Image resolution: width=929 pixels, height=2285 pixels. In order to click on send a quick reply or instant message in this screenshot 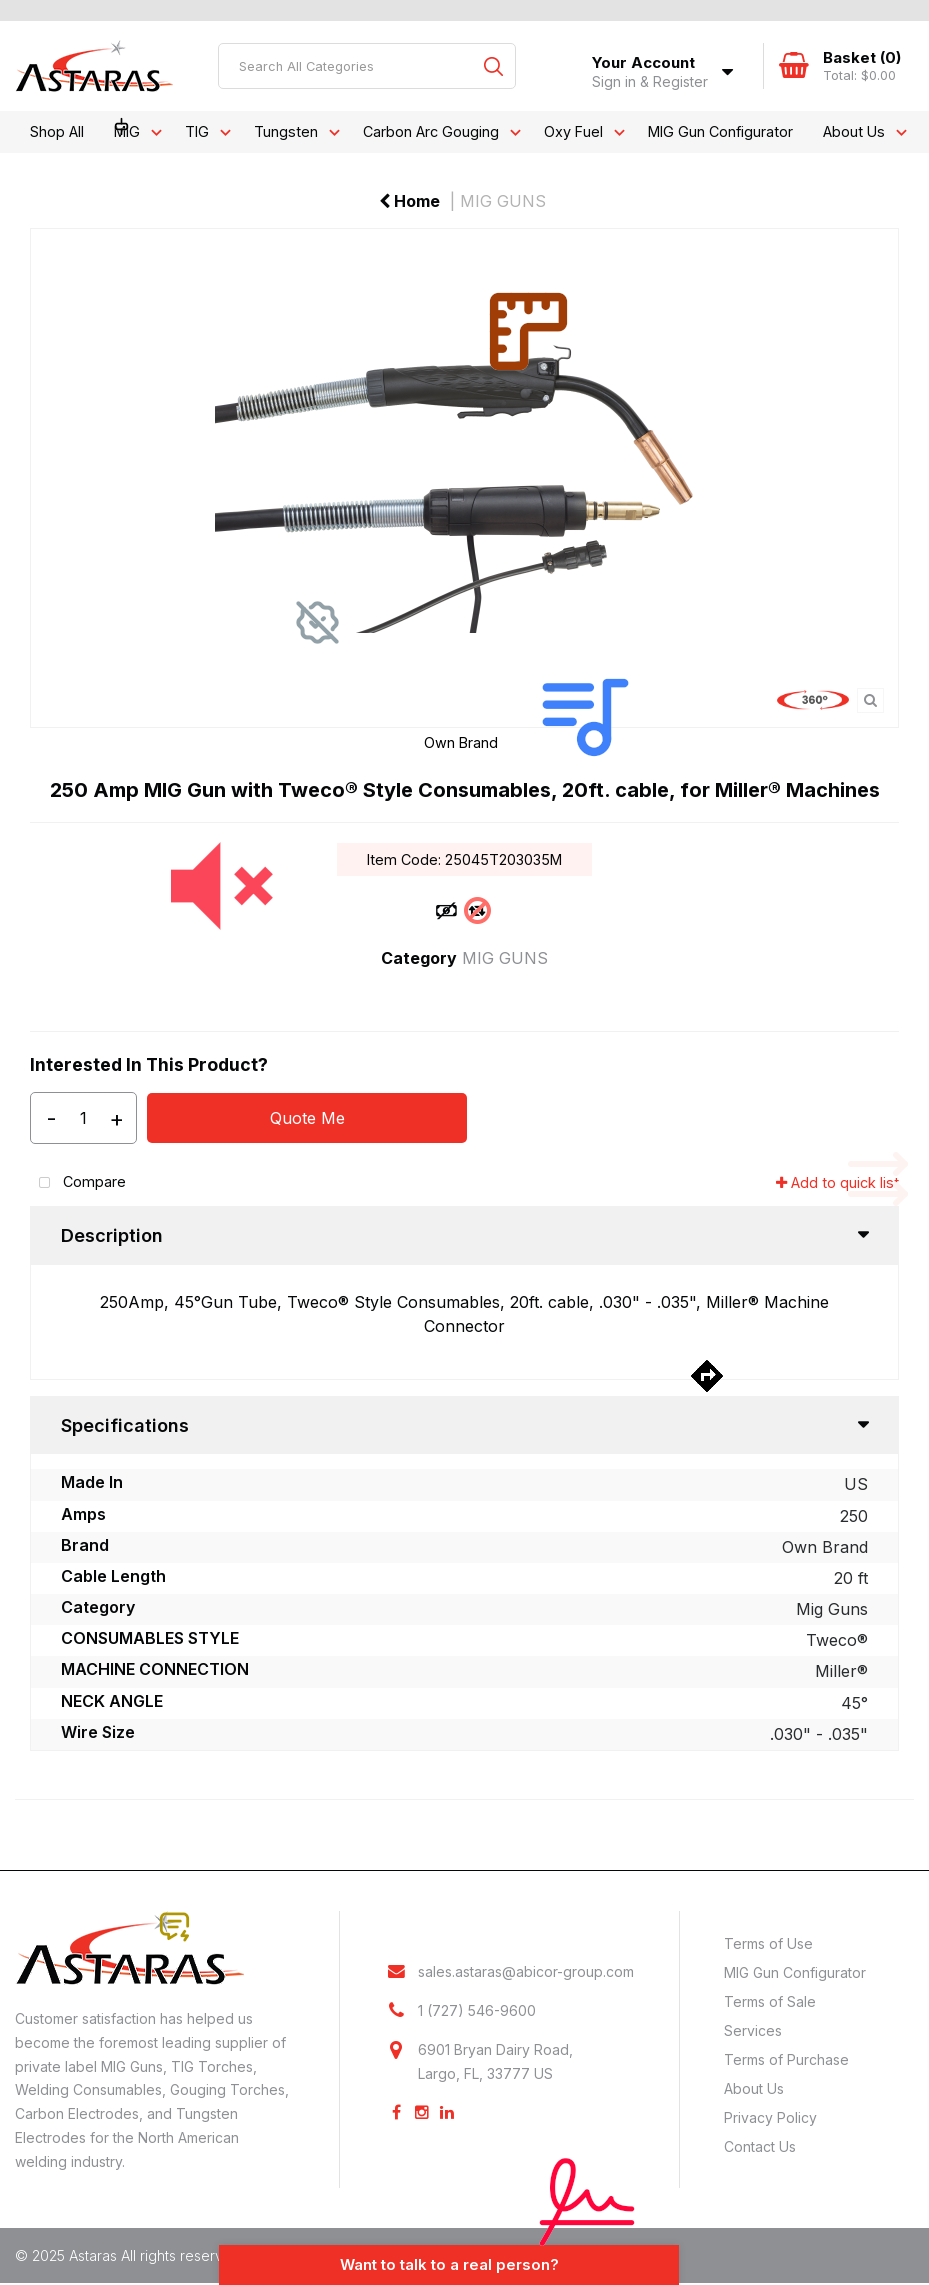, I will do `click(174, 1925)`.